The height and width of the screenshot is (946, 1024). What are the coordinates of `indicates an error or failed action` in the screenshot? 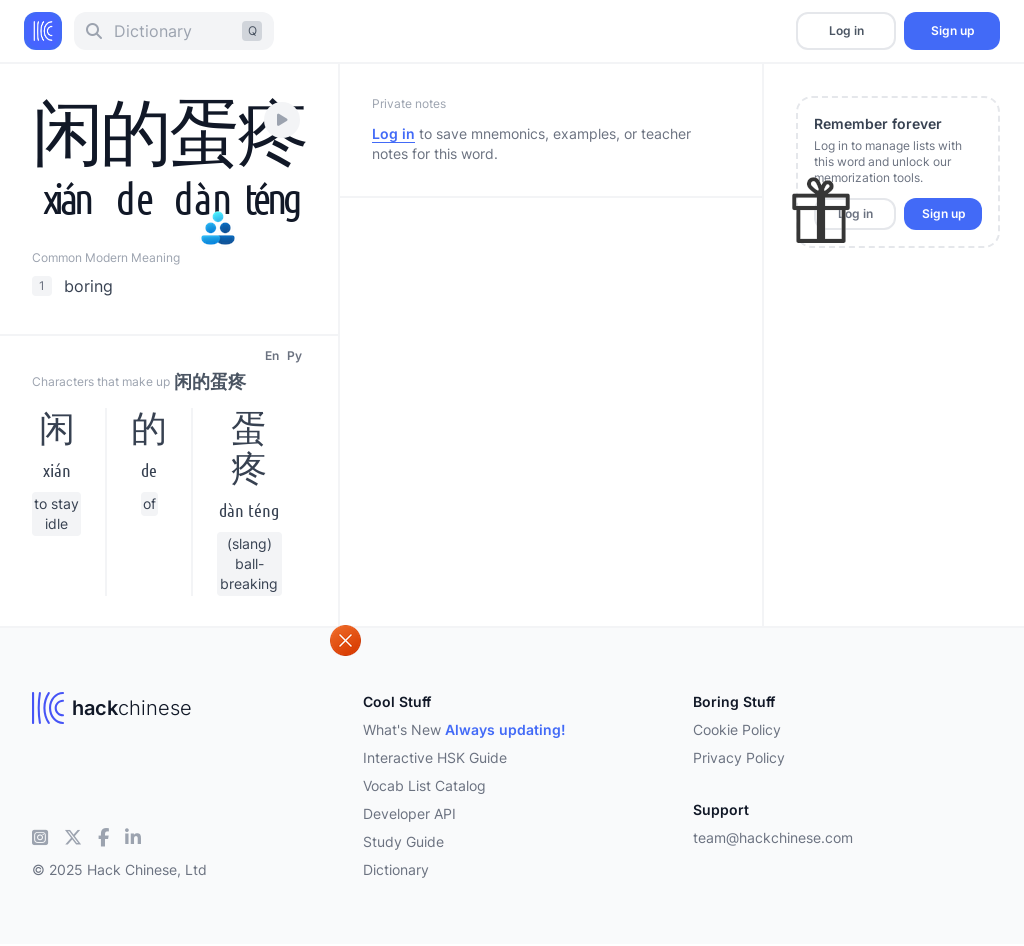 It's located at (345, 640).